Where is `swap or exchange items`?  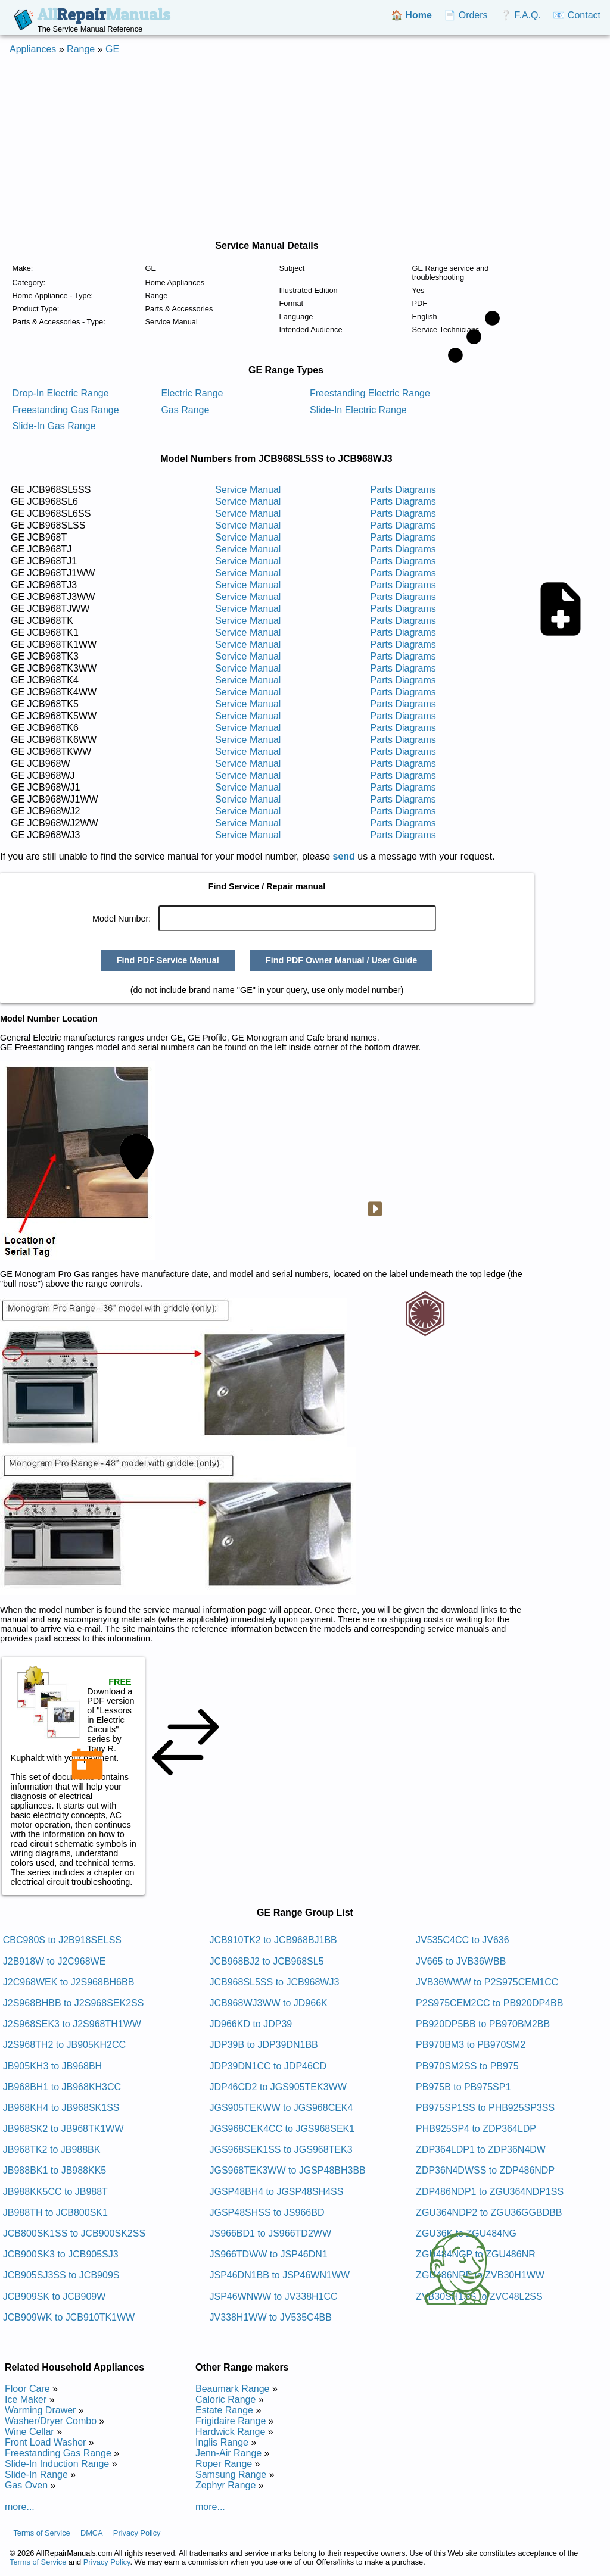 swap or exchange items is located at coordinates (185, 1742).